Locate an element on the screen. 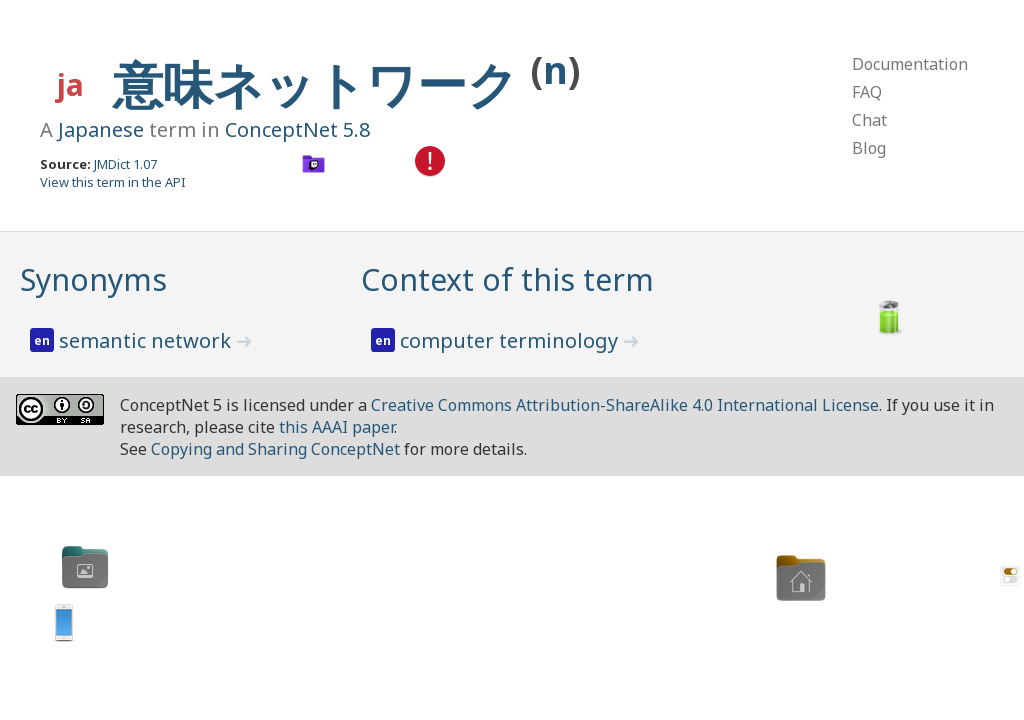  access your home folder is located at coordinates (801, 578).